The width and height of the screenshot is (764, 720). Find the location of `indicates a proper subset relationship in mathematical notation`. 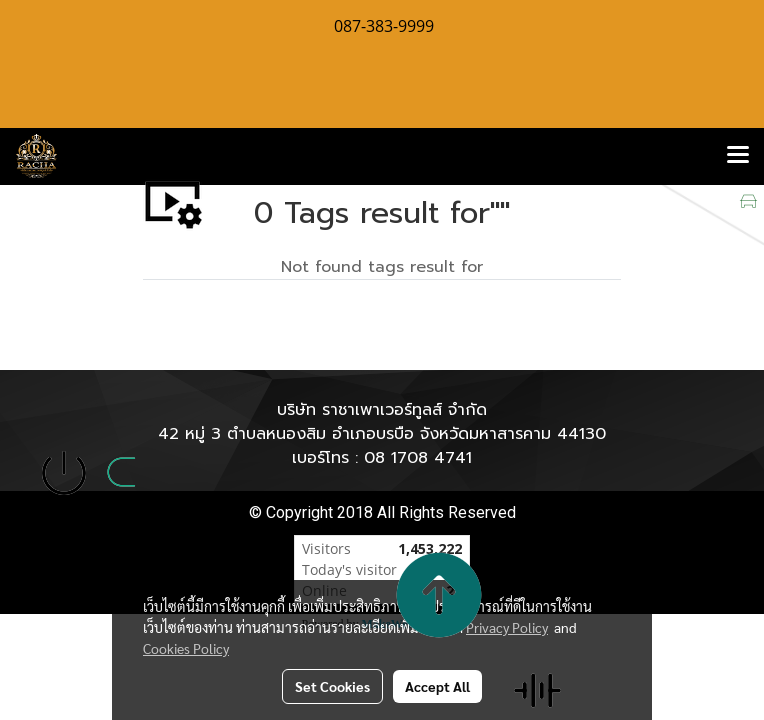

indicates a proper subset relationship in mathematical notation is located at coordinates (122, 472).